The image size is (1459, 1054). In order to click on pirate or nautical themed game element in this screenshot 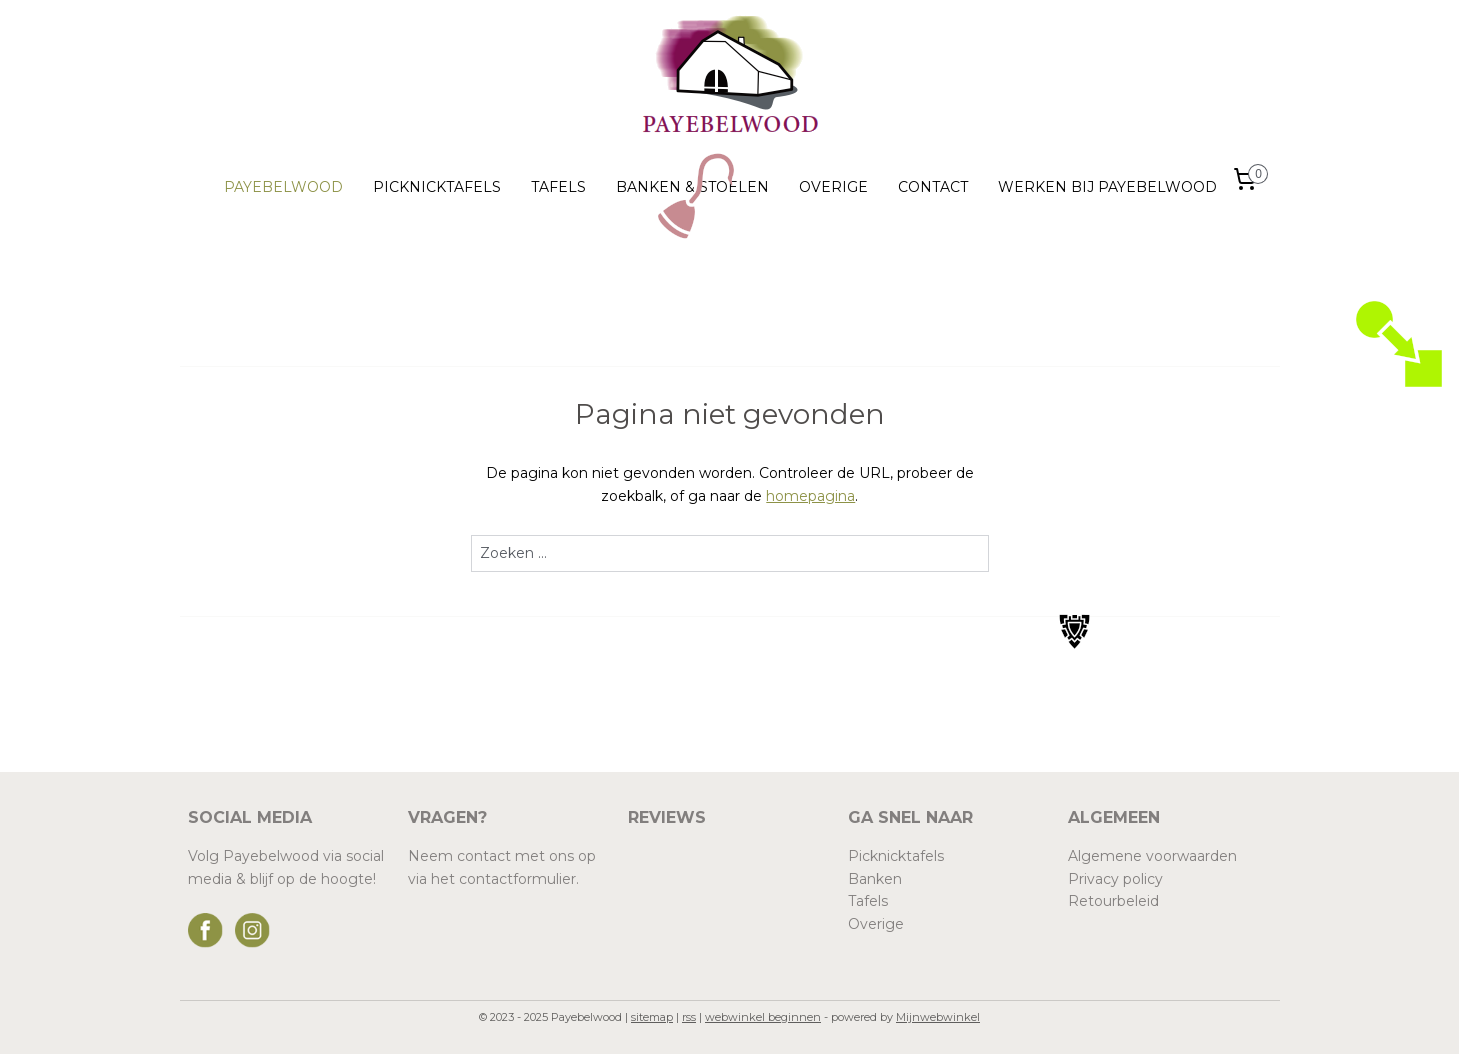, I will do `click(696, 196)`.